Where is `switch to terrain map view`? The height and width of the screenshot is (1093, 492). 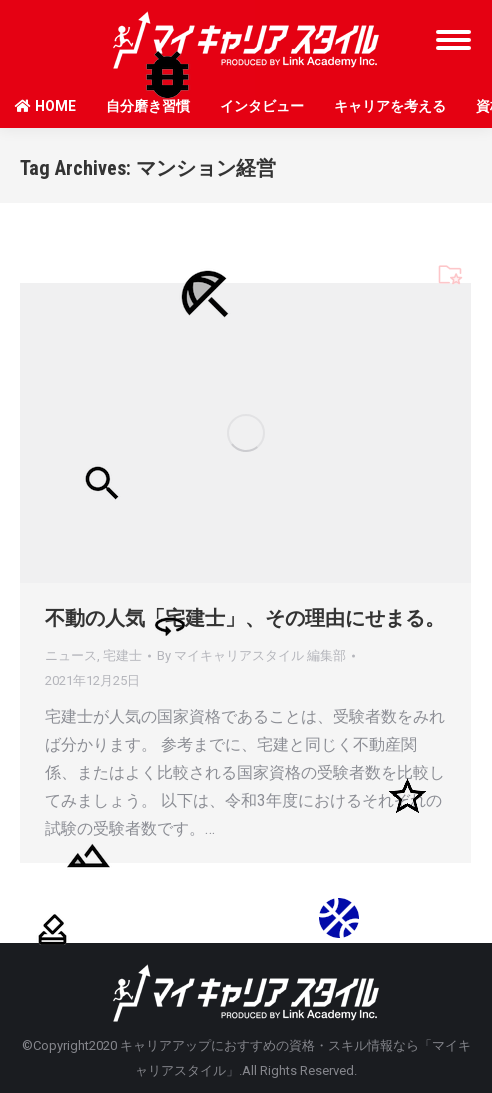 switch to terrain map view is located at coordinates (88, 855).